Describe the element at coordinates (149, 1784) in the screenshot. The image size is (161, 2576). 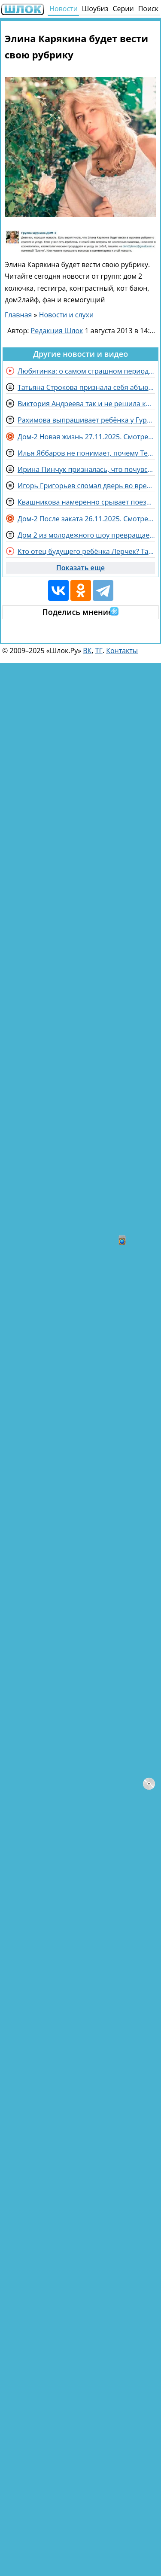
I see `access dvd drive or optical disc device` at that location.